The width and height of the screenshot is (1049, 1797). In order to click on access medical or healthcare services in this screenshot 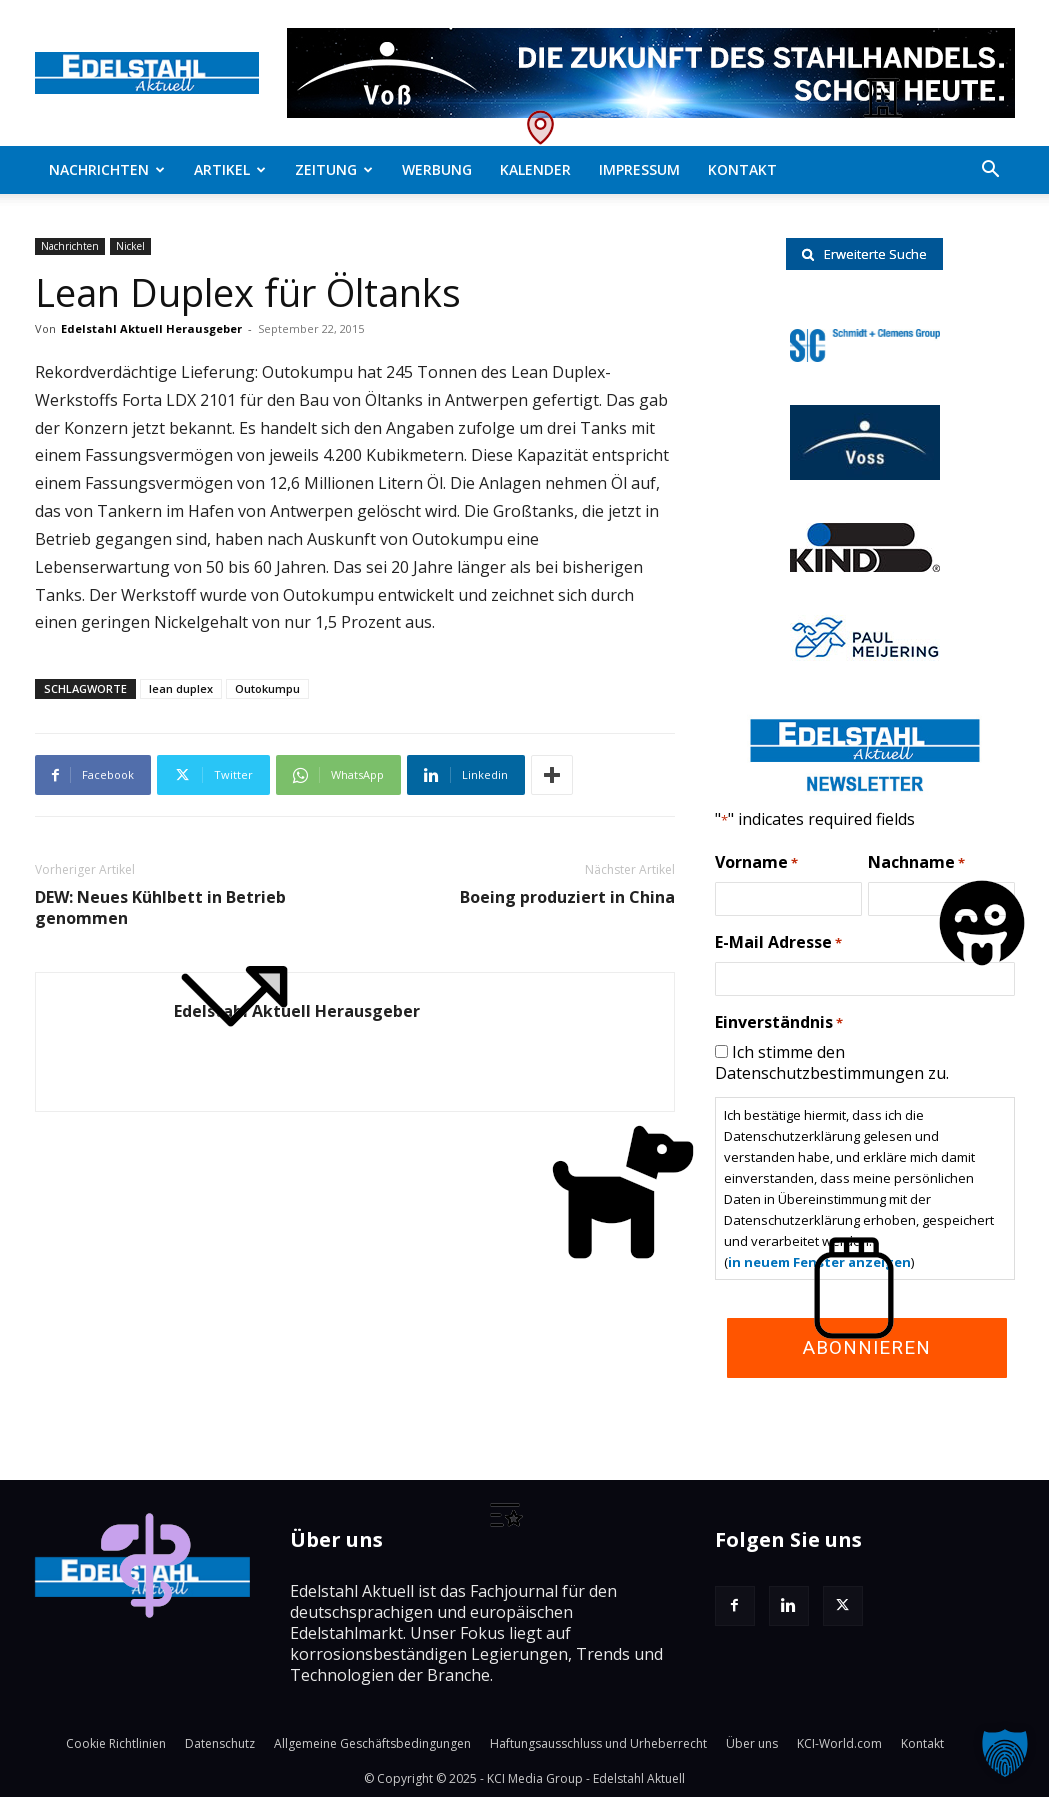, I will do `click(149, 1565)`.